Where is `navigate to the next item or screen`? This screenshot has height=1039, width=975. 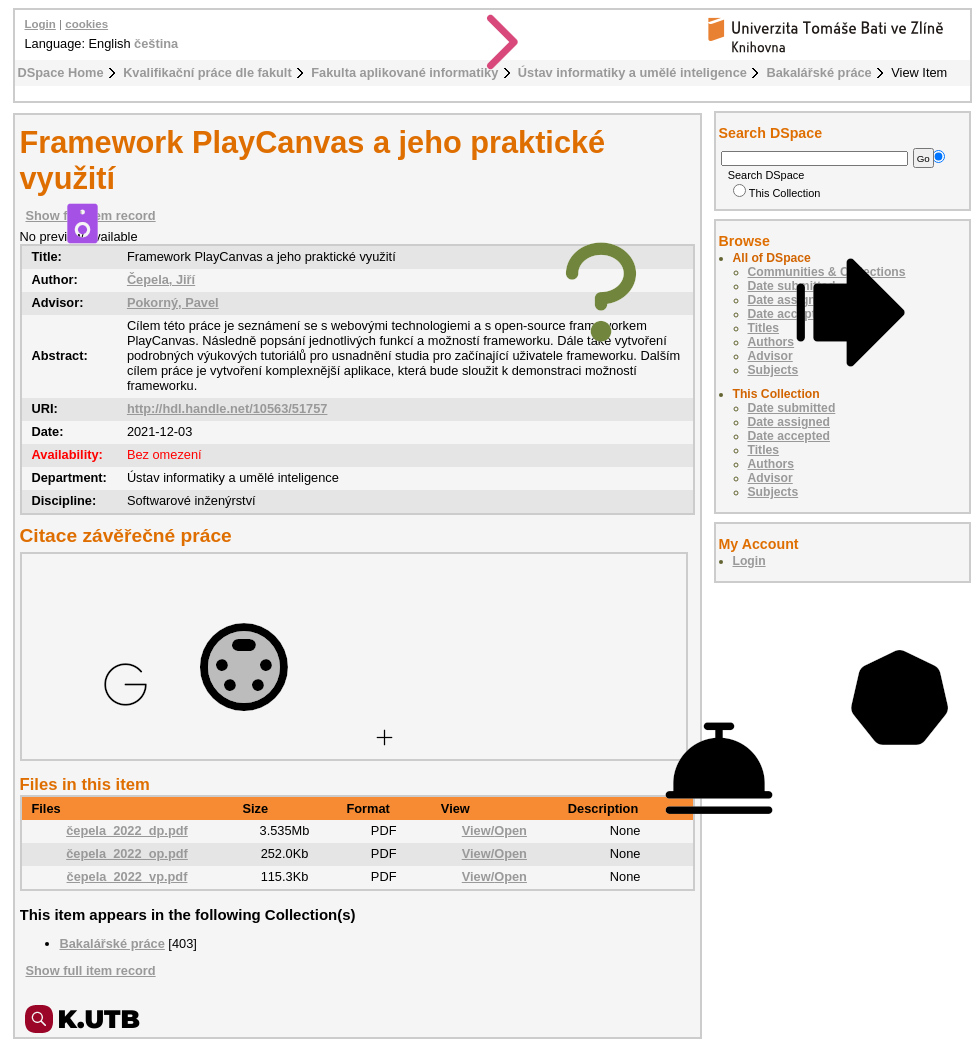 navigate to the next item or screen is located at coordinates (500, 42).